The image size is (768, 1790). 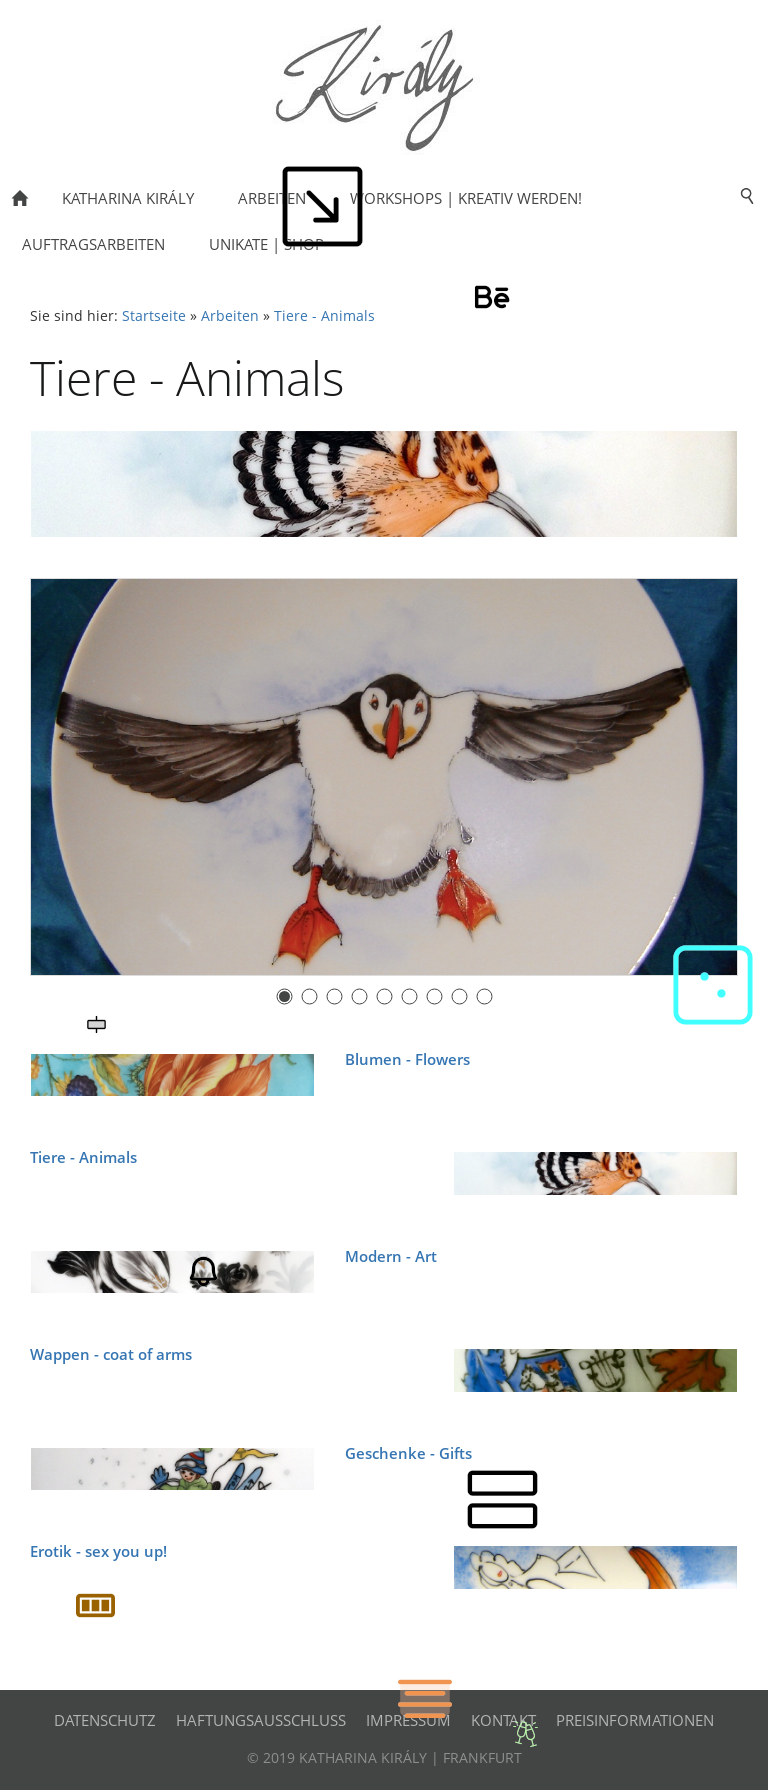 I want to click on celebrate an achievement or milestone, so click(x=526, y=1734).